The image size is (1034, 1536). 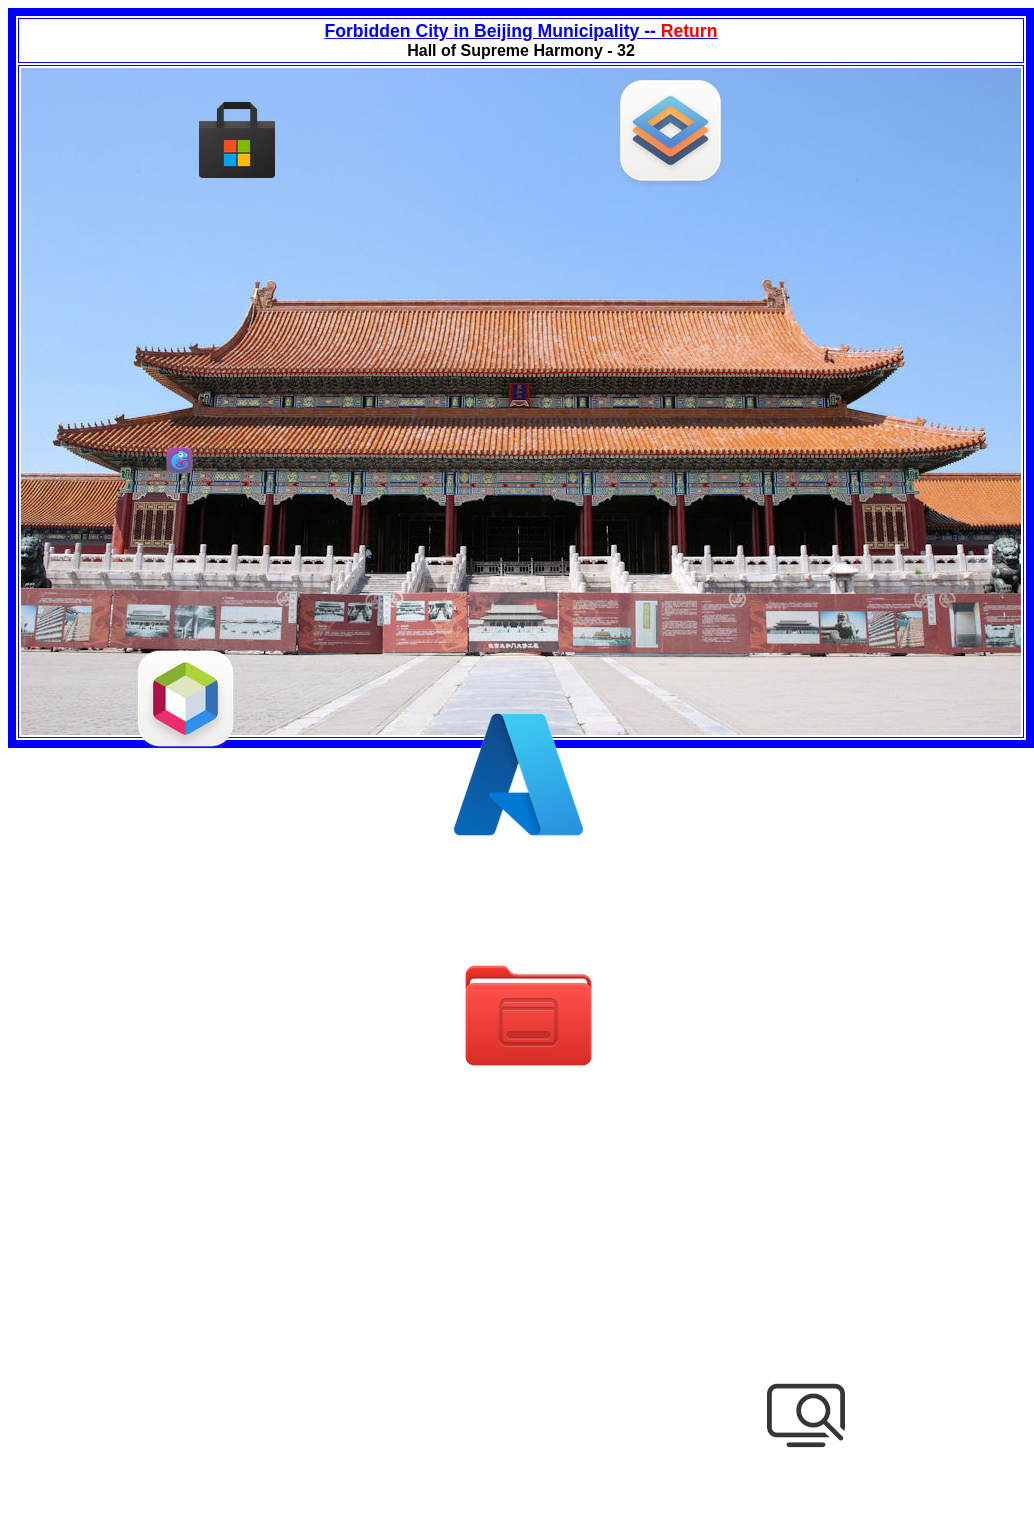 I want to click on open gns3 network simulation software, so click(x=179, y=460).